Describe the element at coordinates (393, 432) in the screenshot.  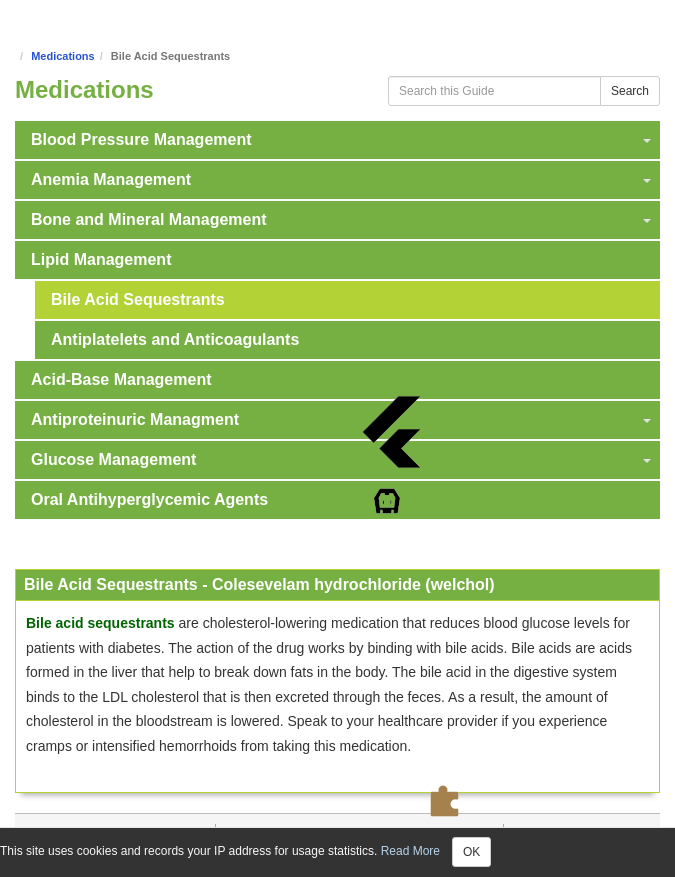
I see `Flutter framework logo` at that location.